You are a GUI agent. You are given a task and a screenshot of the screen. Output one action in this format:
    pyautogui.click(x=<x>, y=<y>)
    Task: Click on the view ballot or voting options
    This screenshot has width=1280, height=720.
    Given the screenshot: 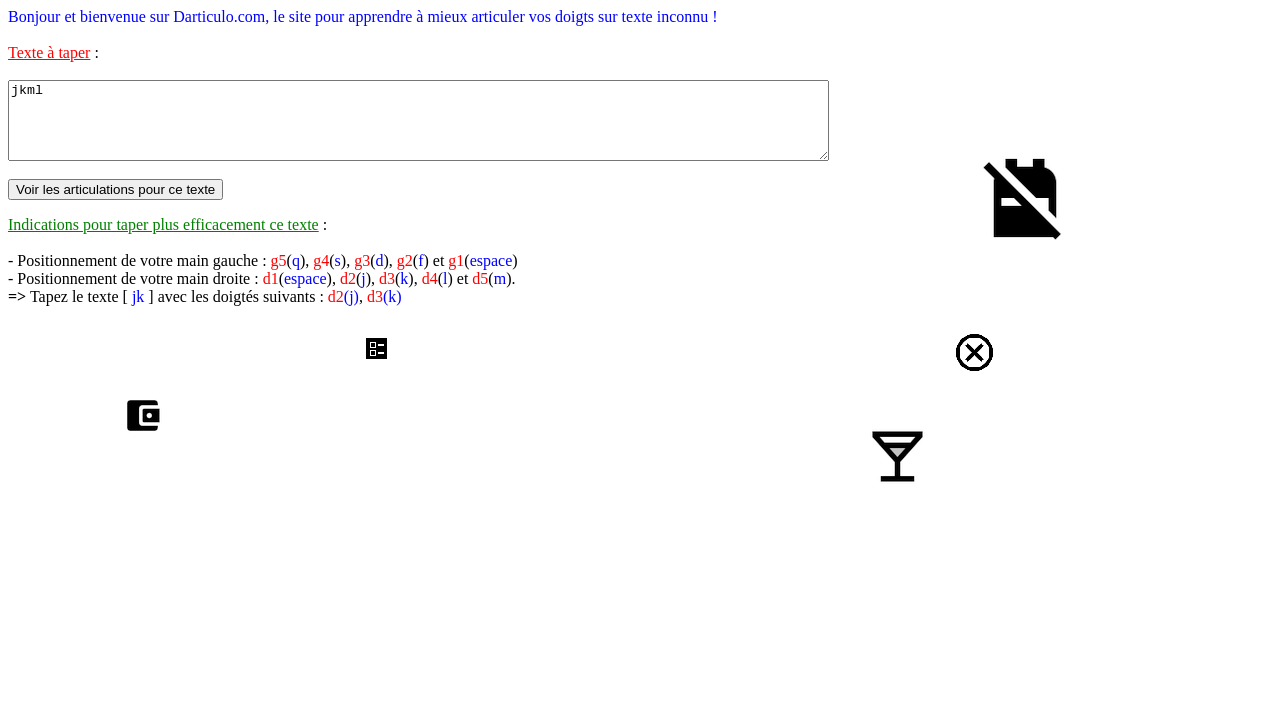 What is the action you would take?
    pyautogui.click(x=377, y=349)
    